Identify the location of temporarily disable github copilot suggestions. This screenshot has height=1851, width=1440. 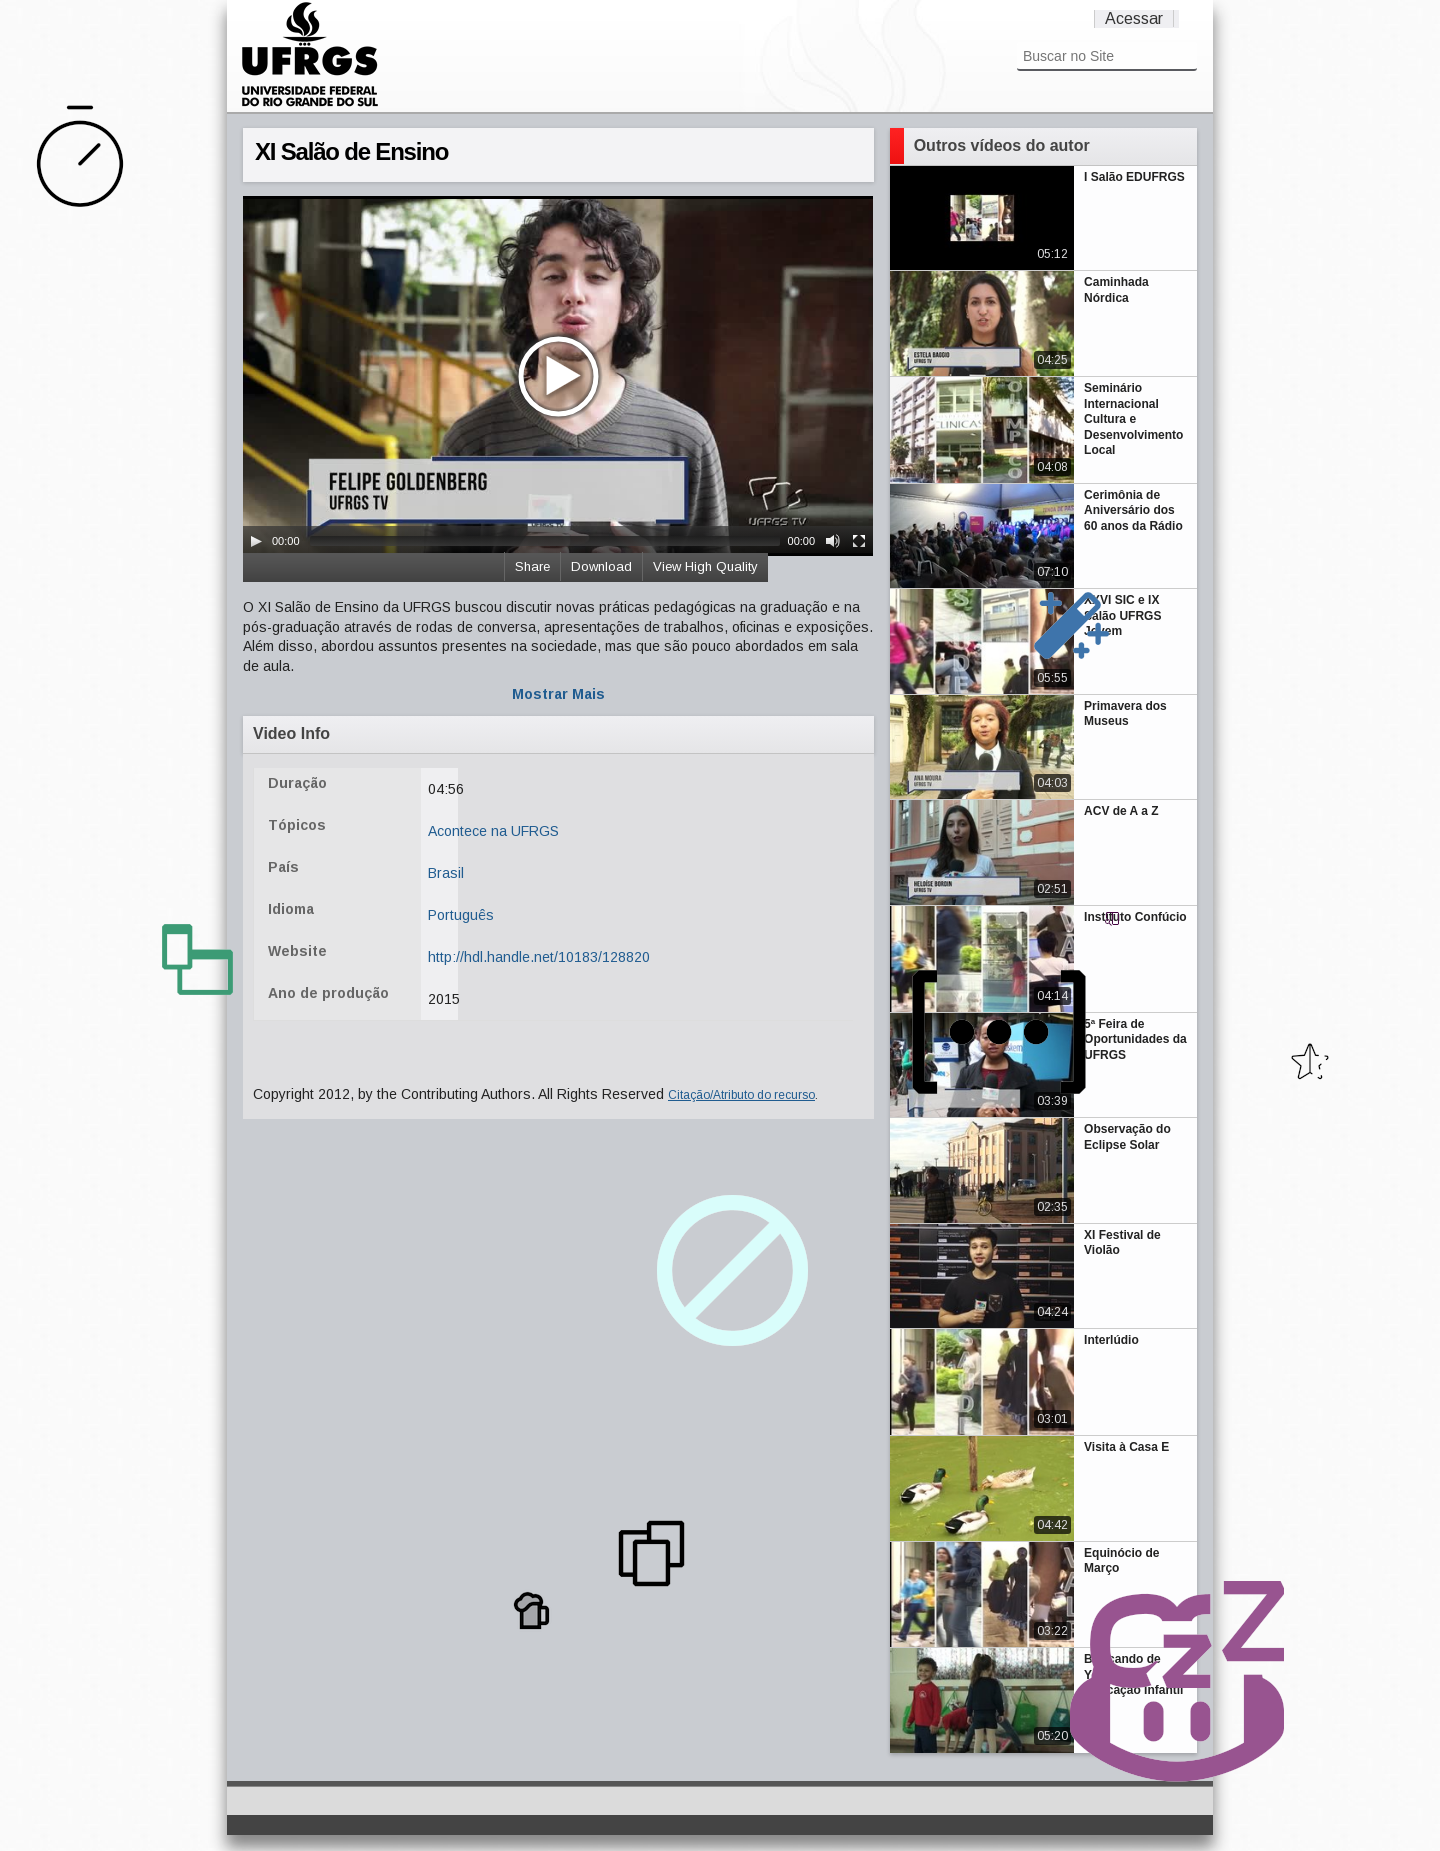
(1177, 1688).